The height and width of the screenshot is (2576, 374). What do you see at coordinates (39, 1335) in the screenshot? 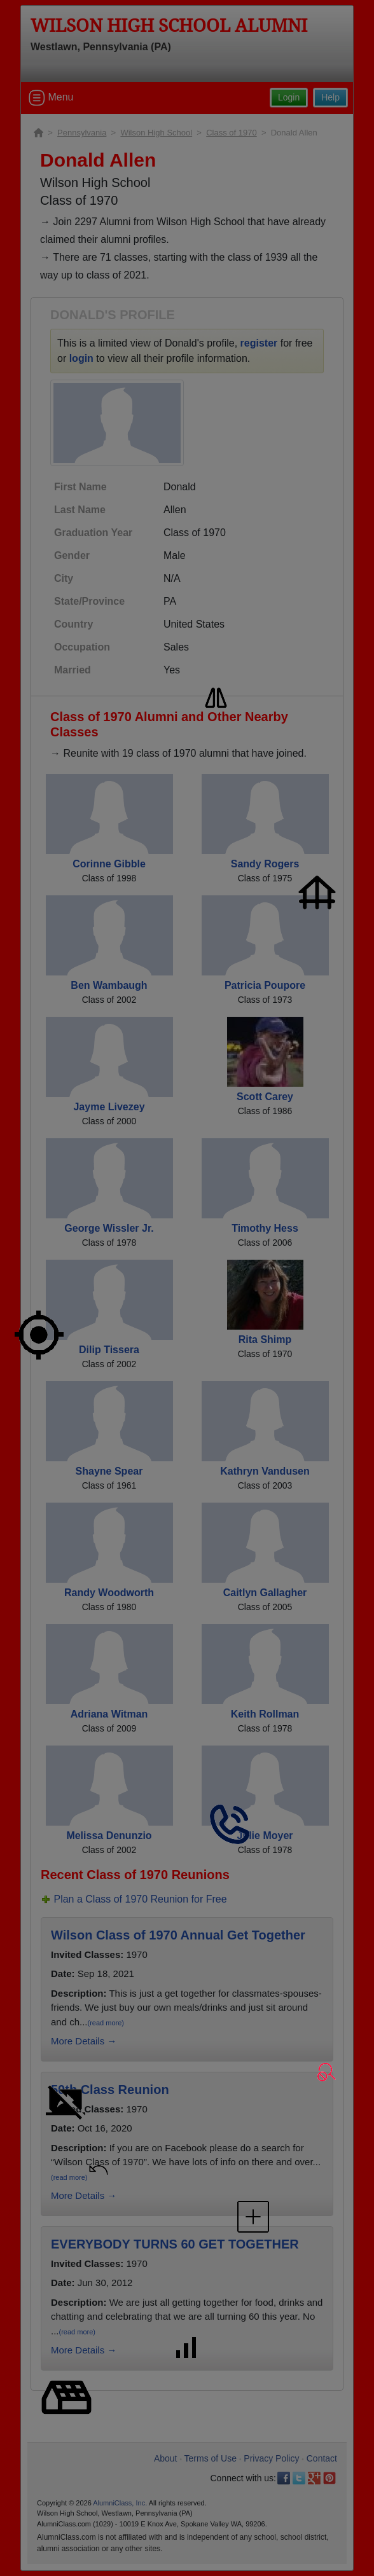
I see `indicates GPS location is locked and active` at bounding box center [39, 1335].